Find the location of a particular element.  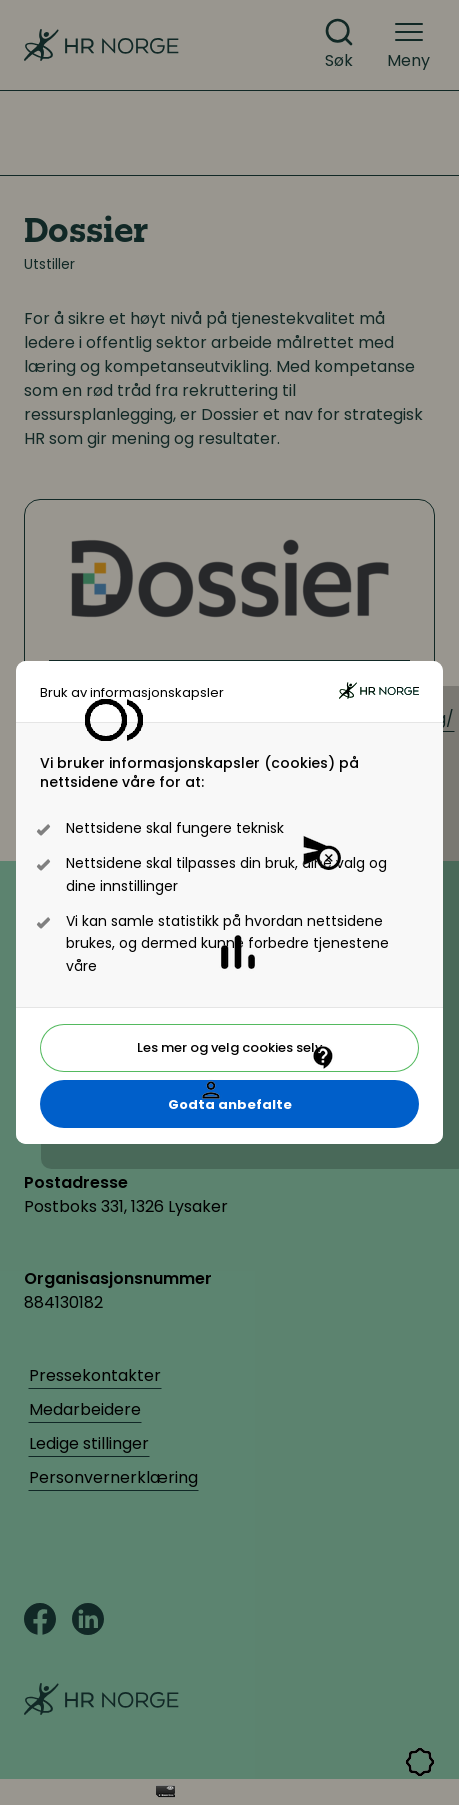

contact customer support is located at coordinates (323, 1057).